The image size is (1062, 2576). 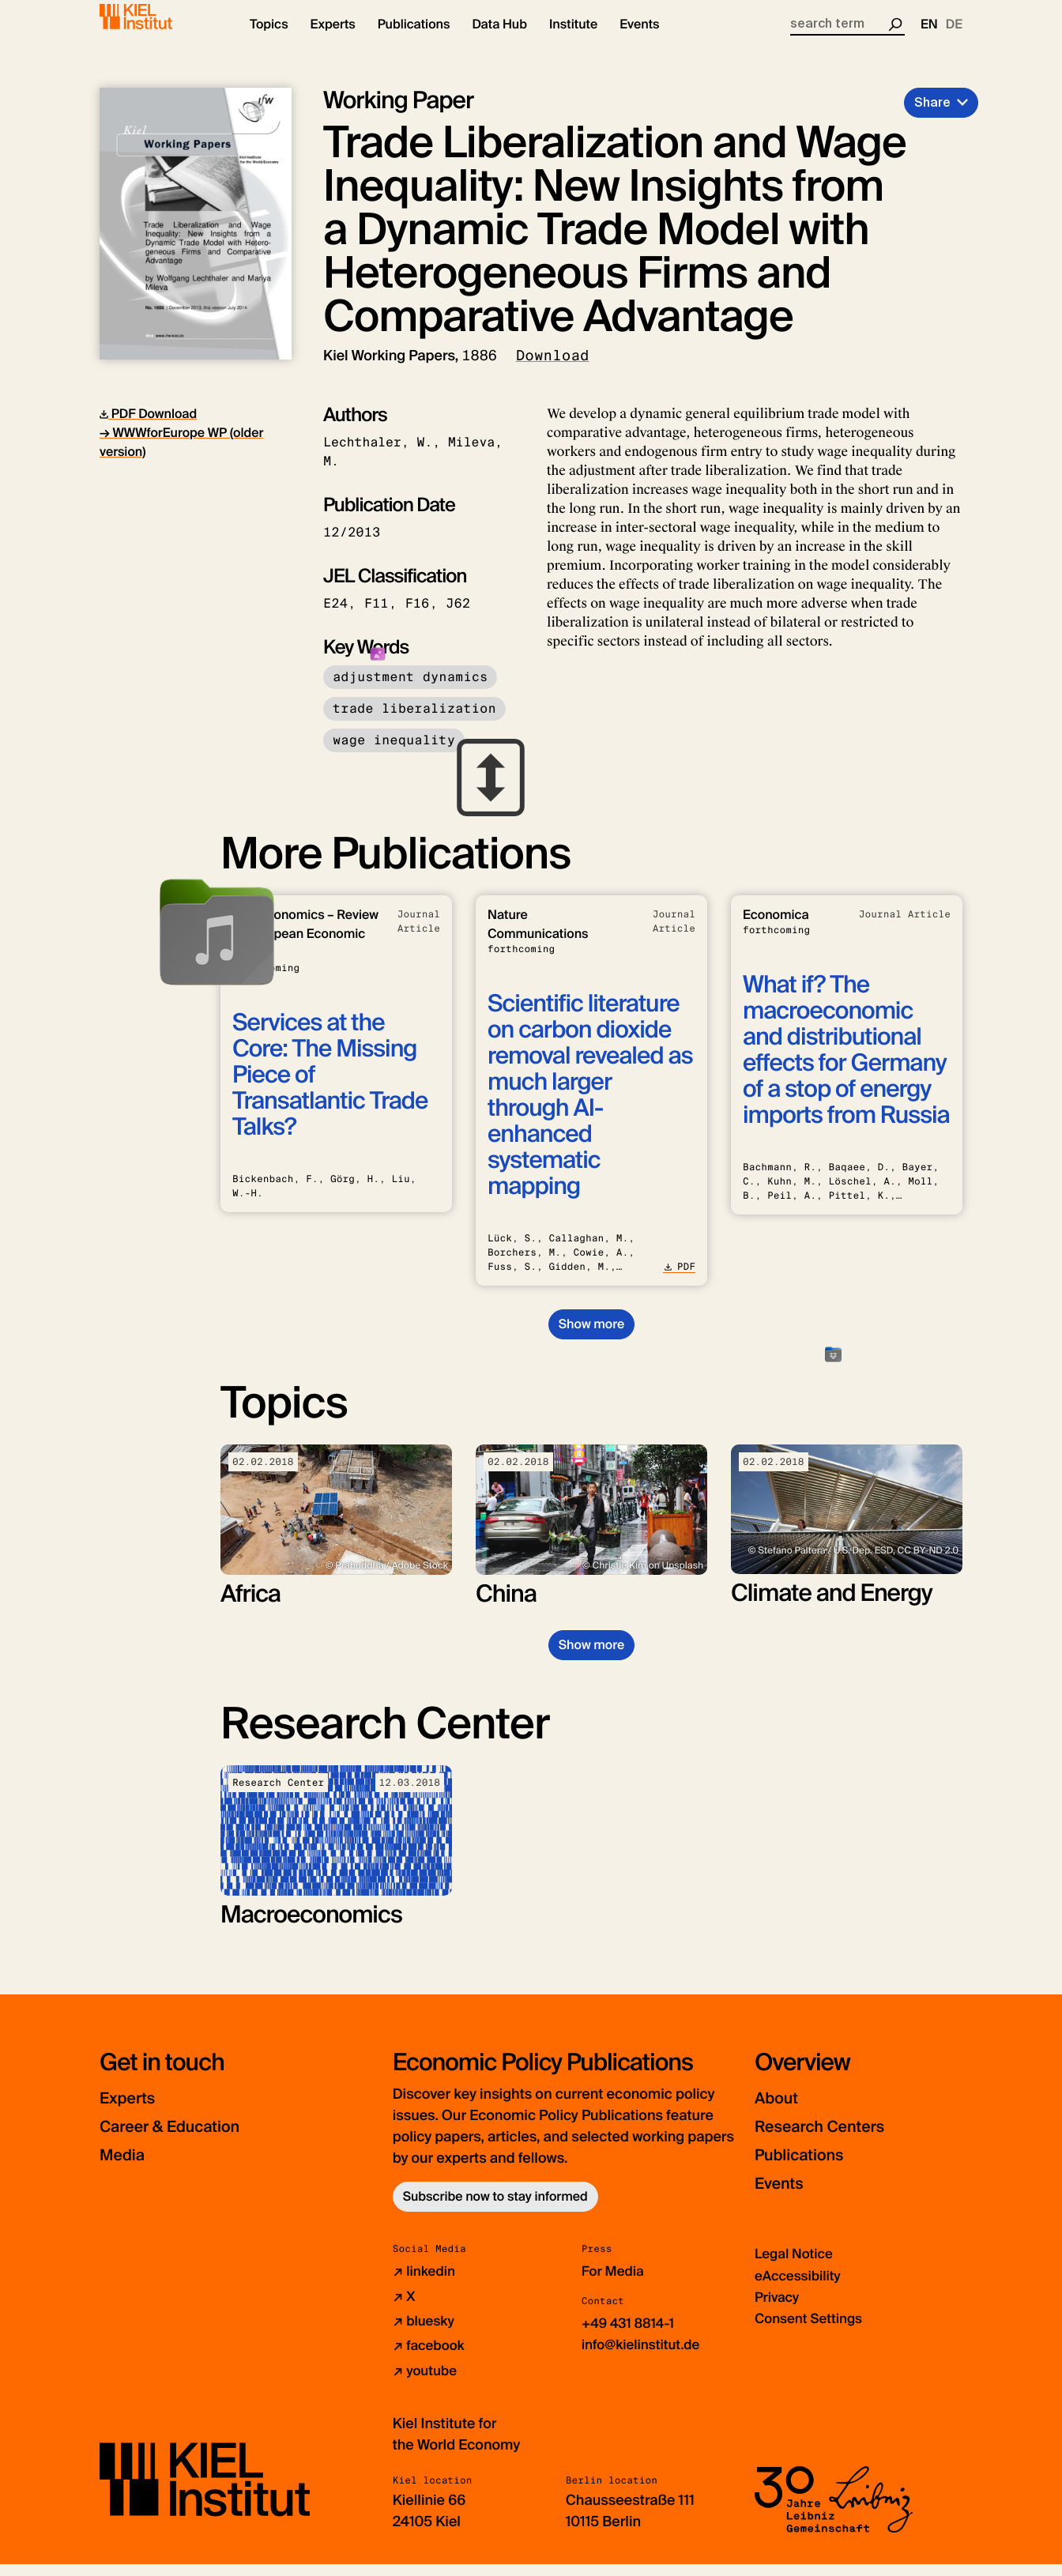 I want to click on indicates an image file type, so click(x=378, y=653).